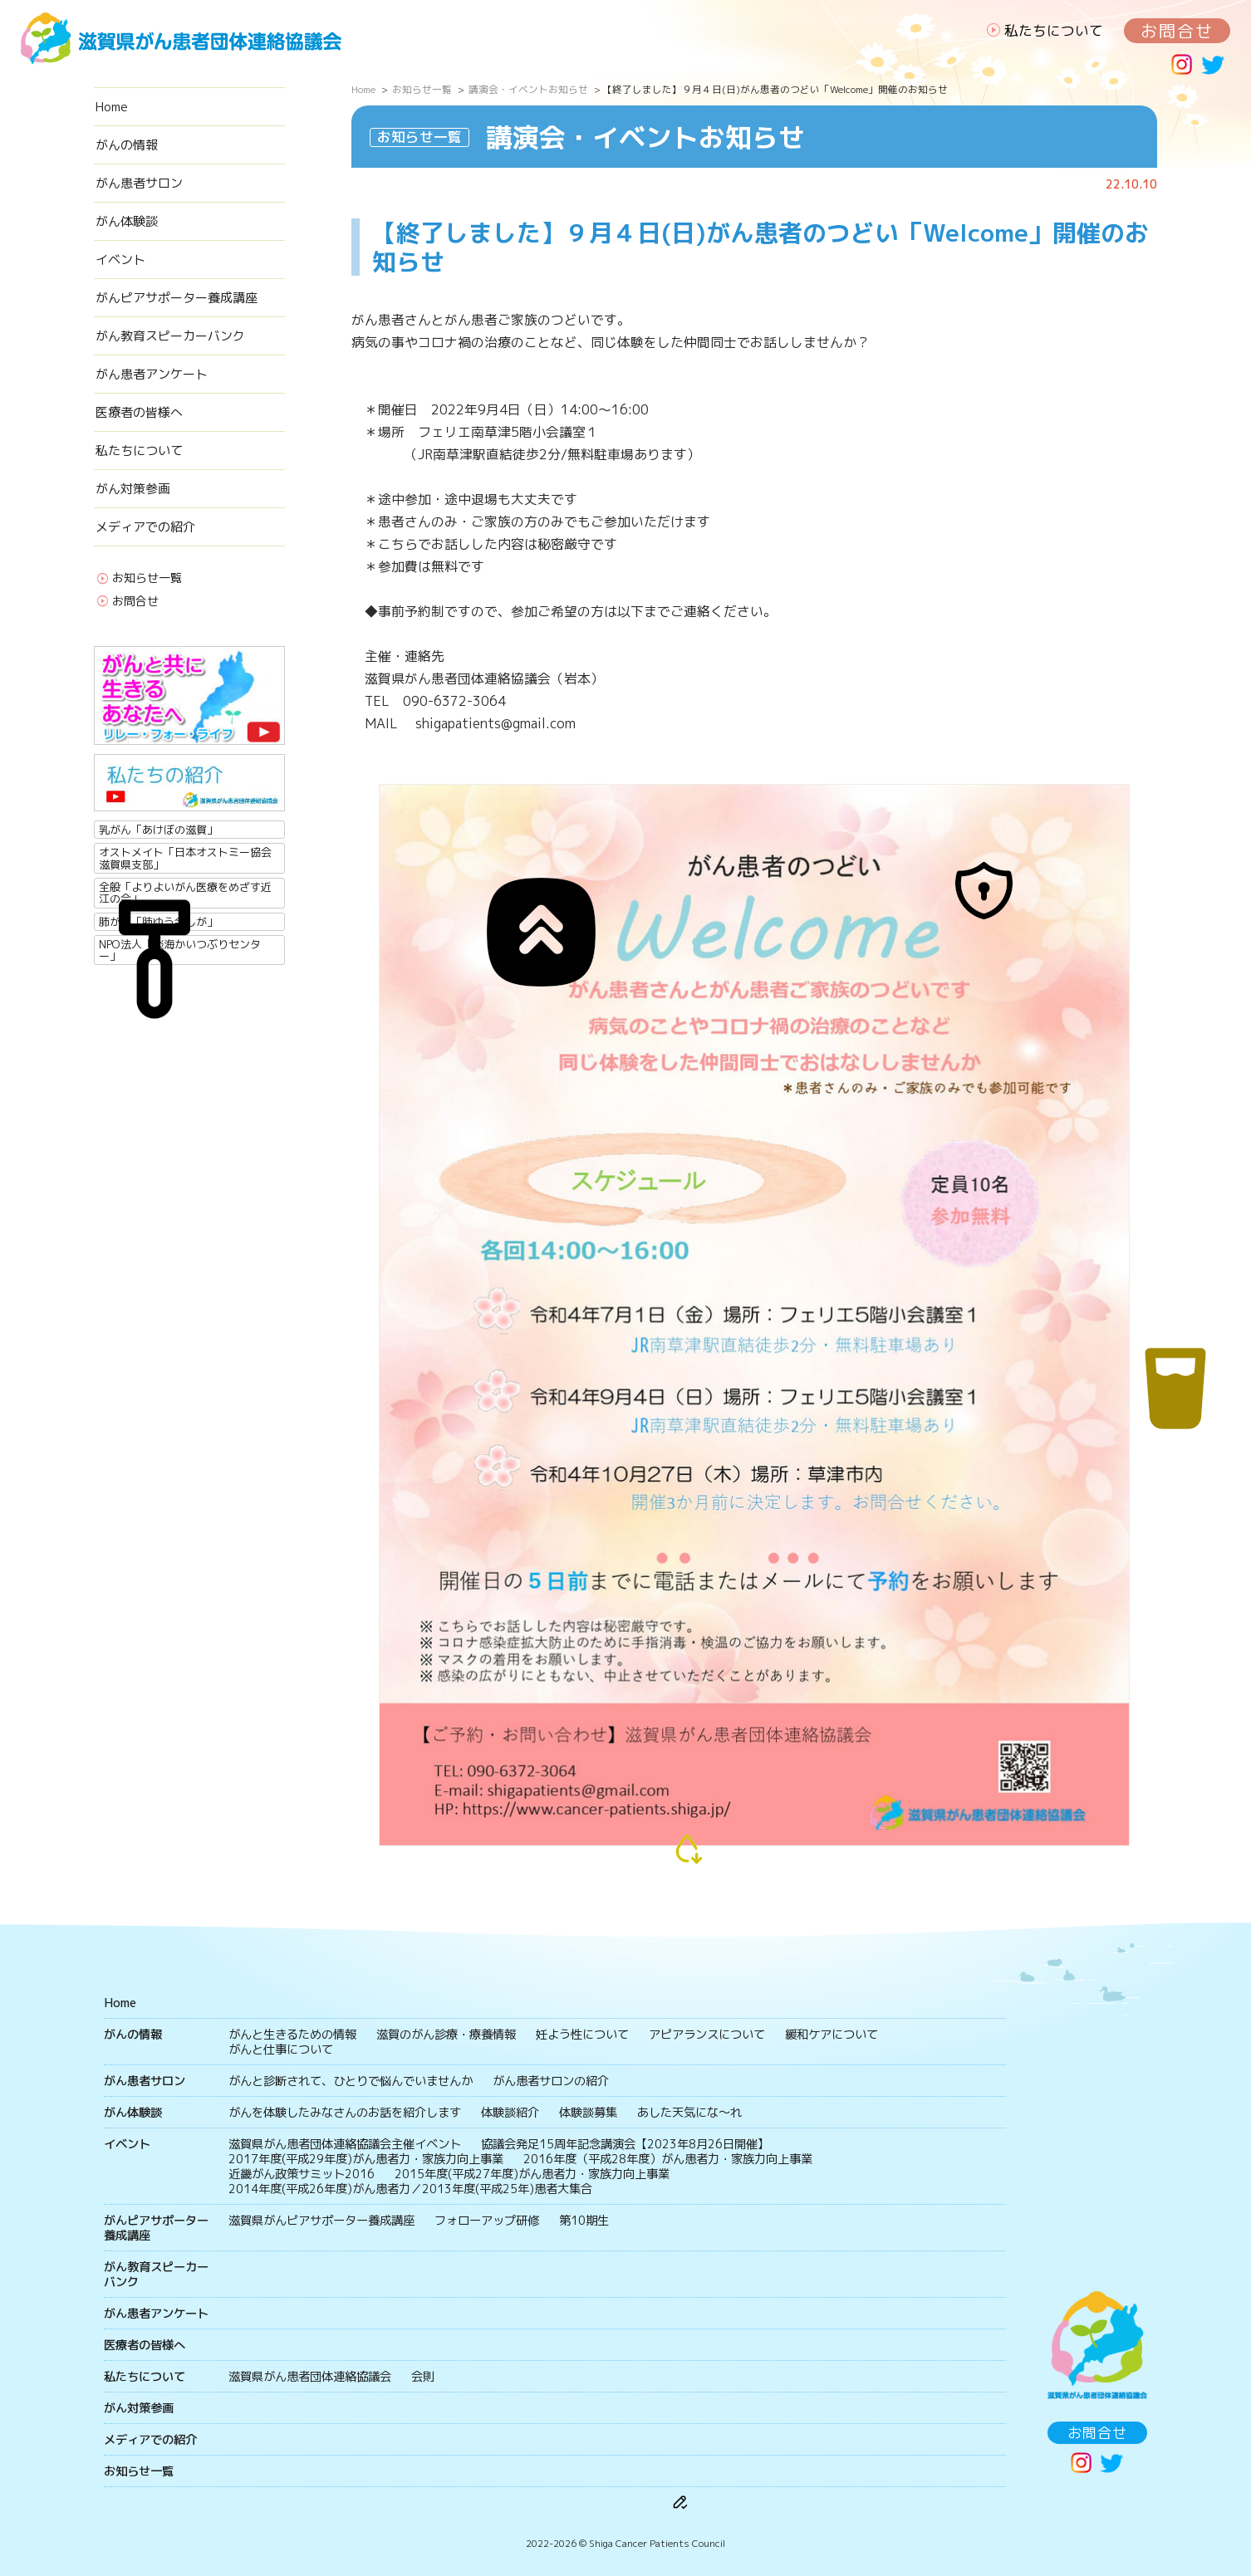  Describe the element at coordinates (541, 932) in the screenshot. I see `scroll to top of page` at that location.